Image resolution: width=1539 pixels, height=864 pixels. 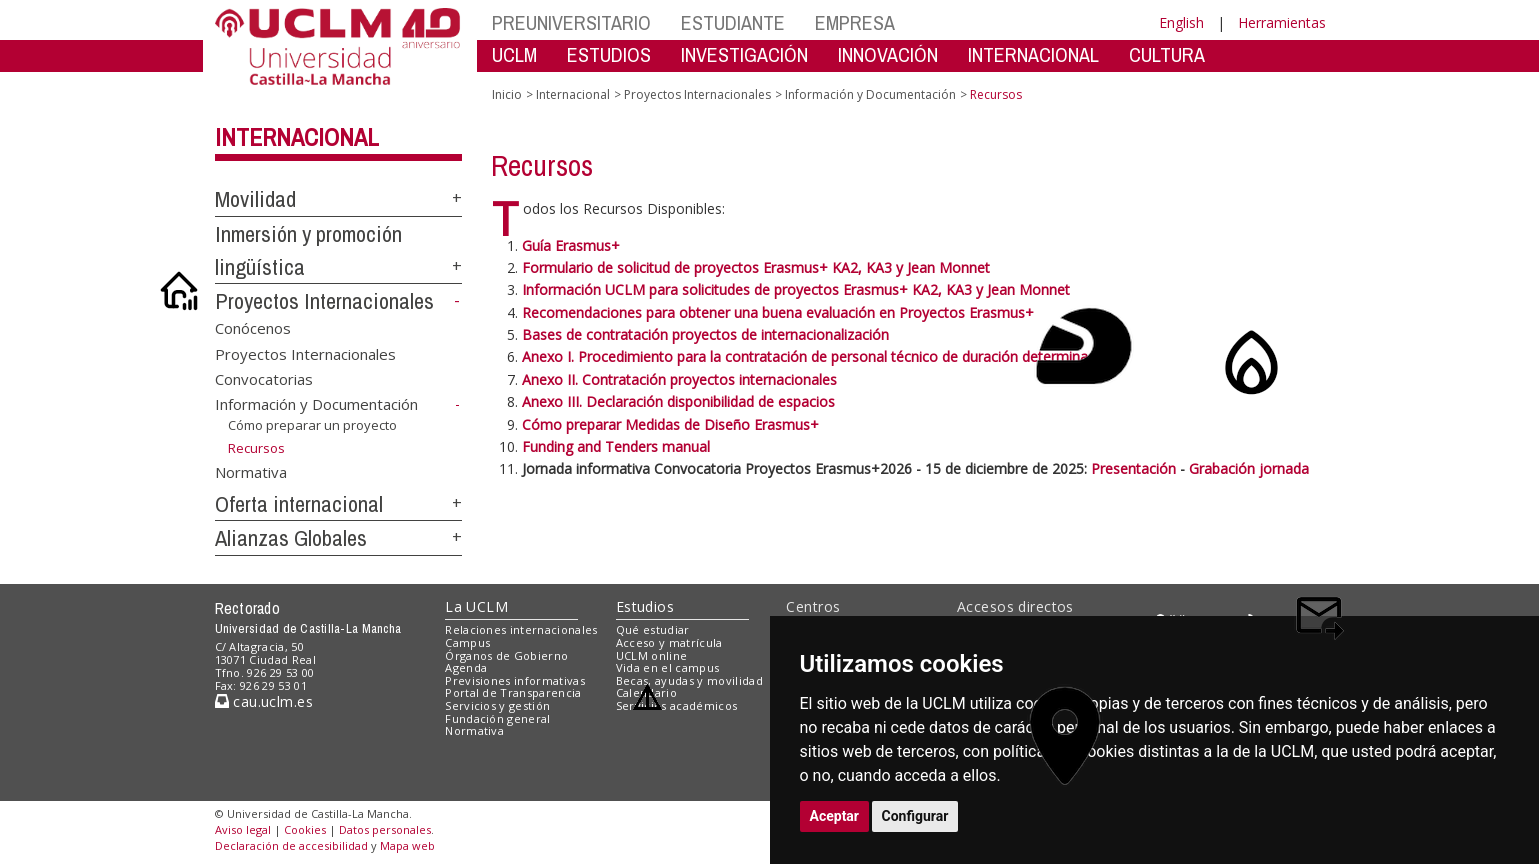 What do you see at coordinates (1251, 363) in the screenshot?
I see `view trending or hot content` at bounding box center [1251, 363].